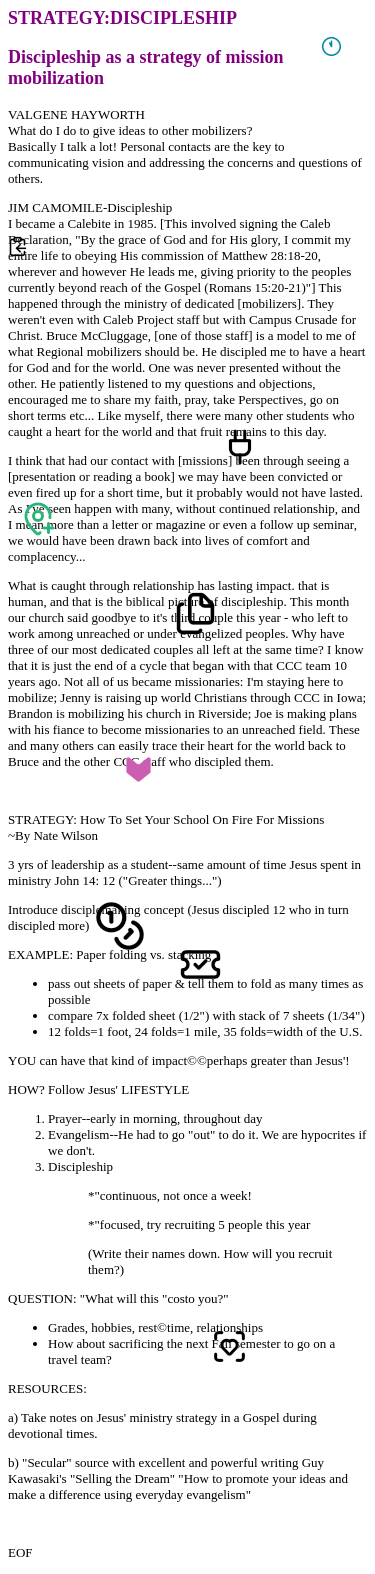 The image size is (375, 1574). Describe the element at coordinates (200, 964) in the screenshot. I see `confirmed ticket or booking` at that location.